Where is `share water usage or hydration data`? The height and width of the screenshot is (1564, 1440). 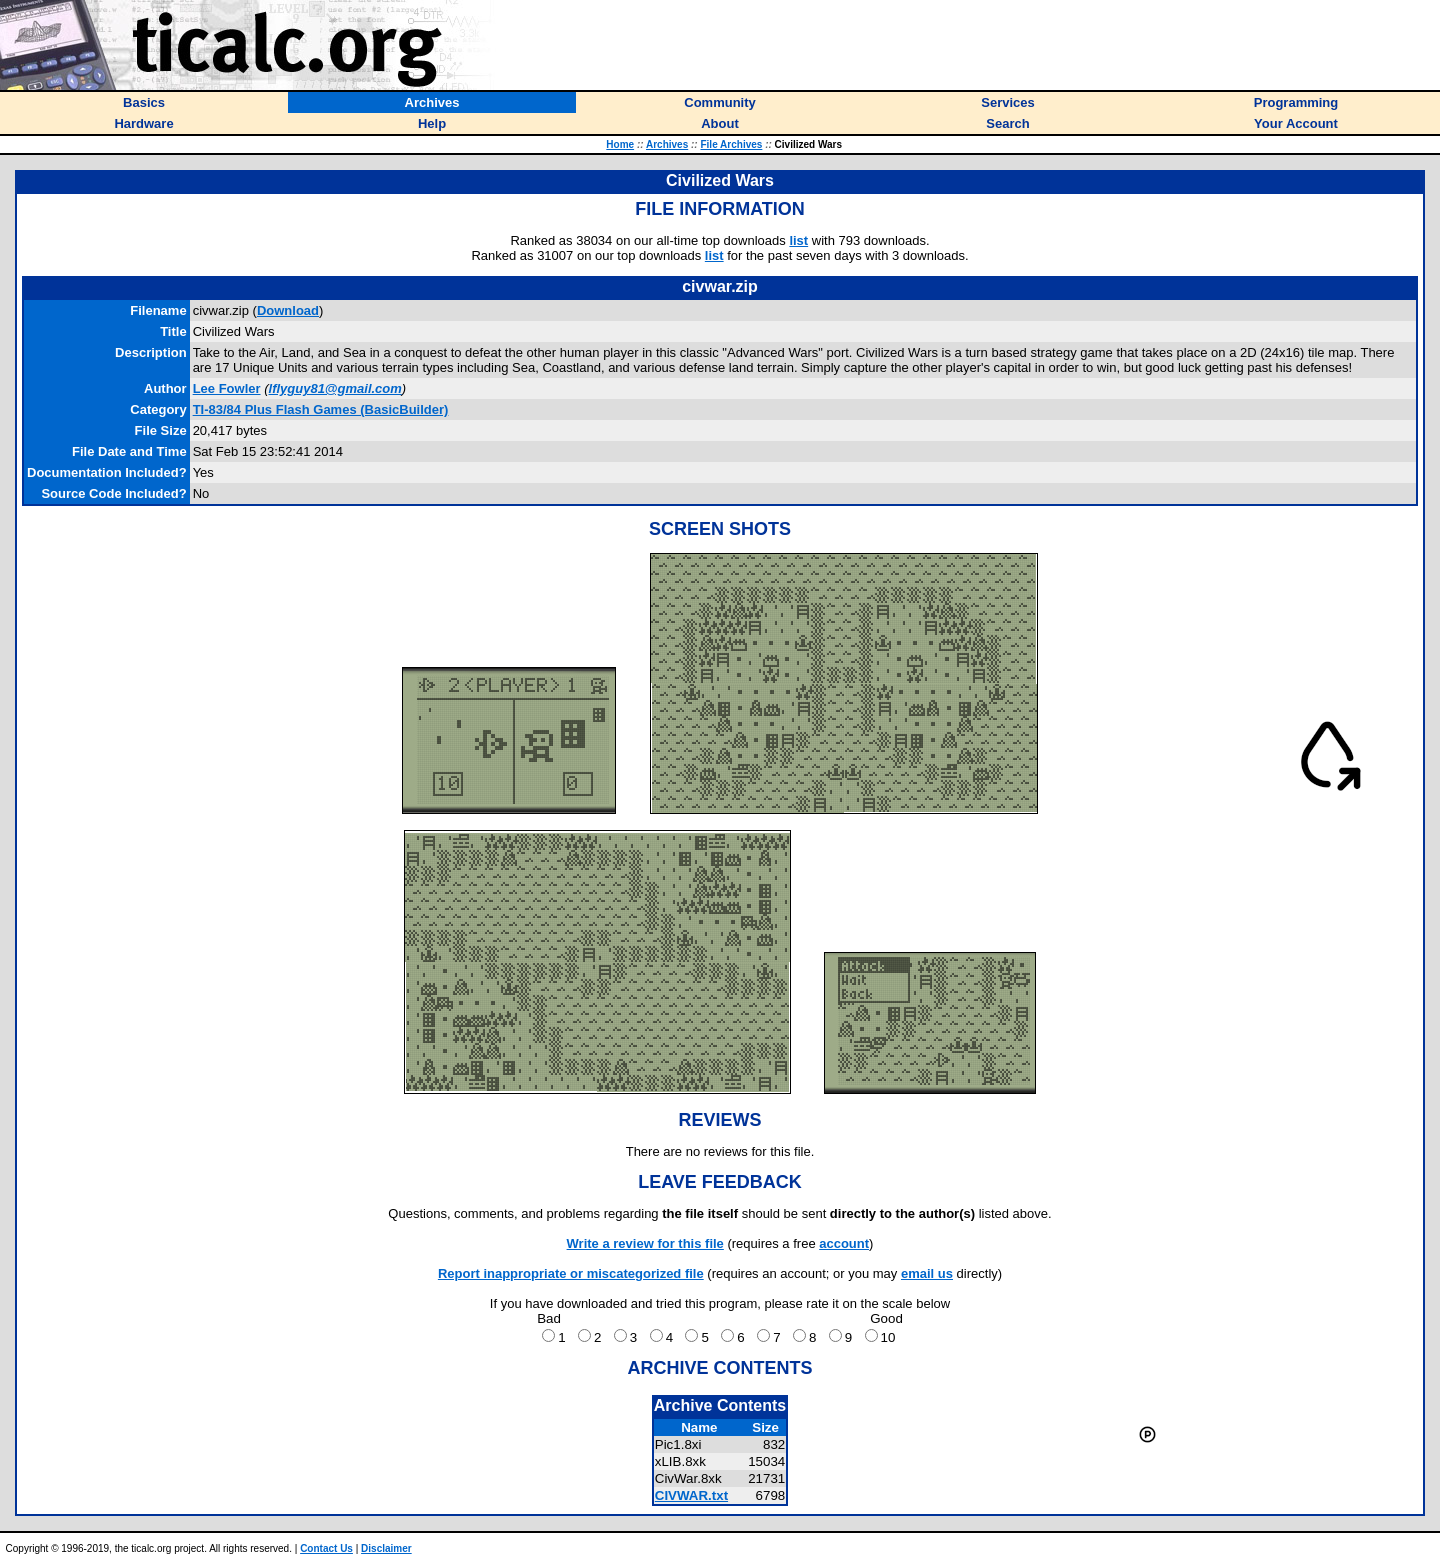 share water usage or hydration data is located at coordinates (1327, 754).